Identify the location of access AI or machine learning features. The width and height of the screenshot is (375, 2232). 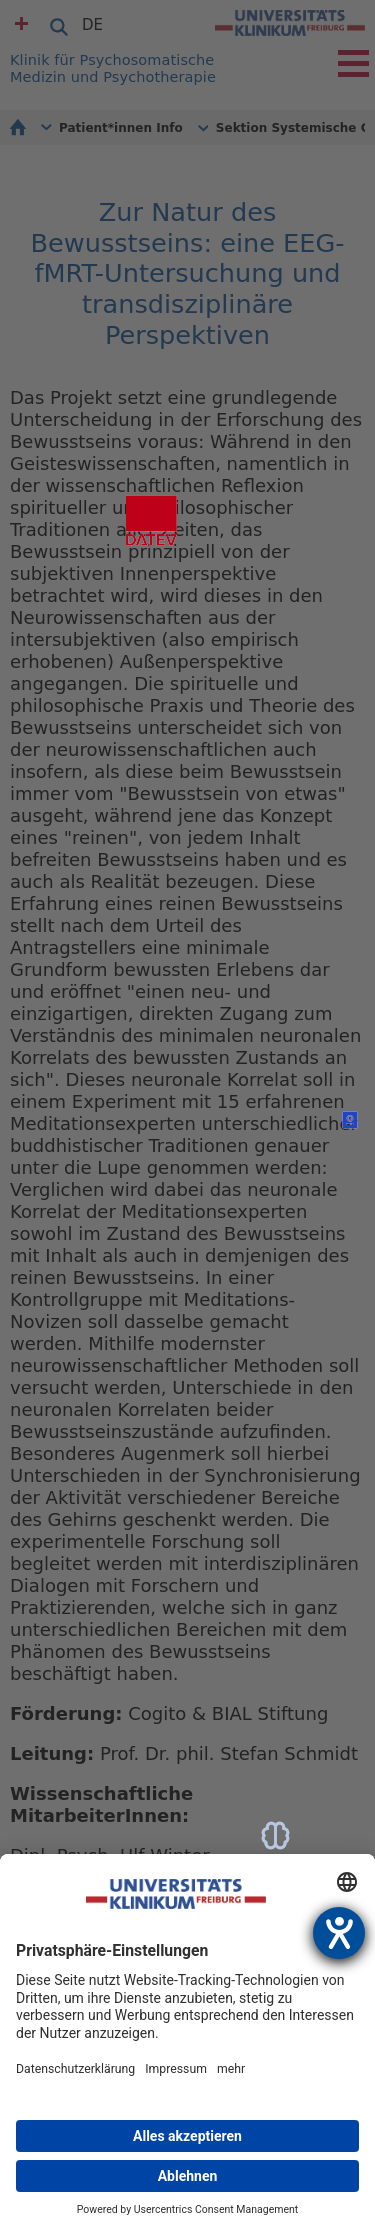
(275, 1835).